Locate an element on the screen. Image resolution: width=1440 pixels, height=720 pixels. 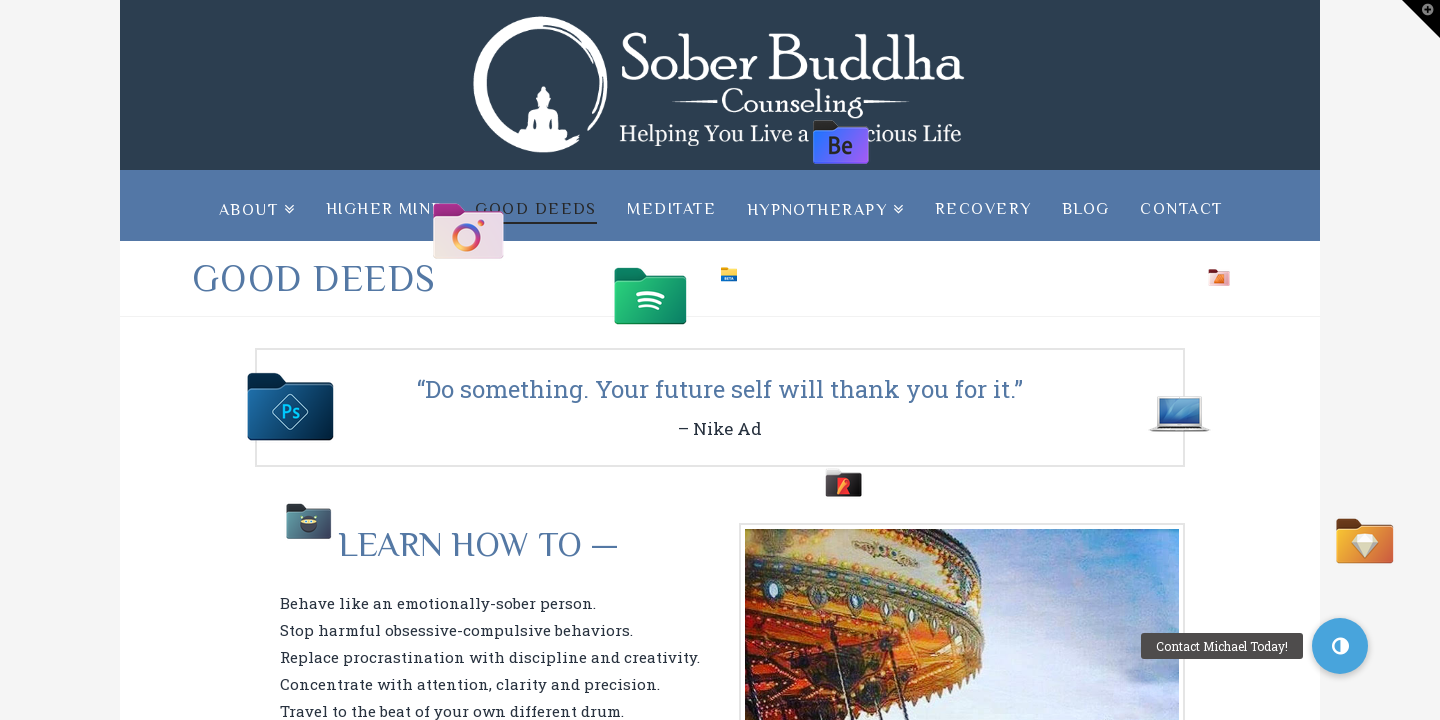
open folder containing Adobe Photoshop Express files is located at coordinates (290, 409).